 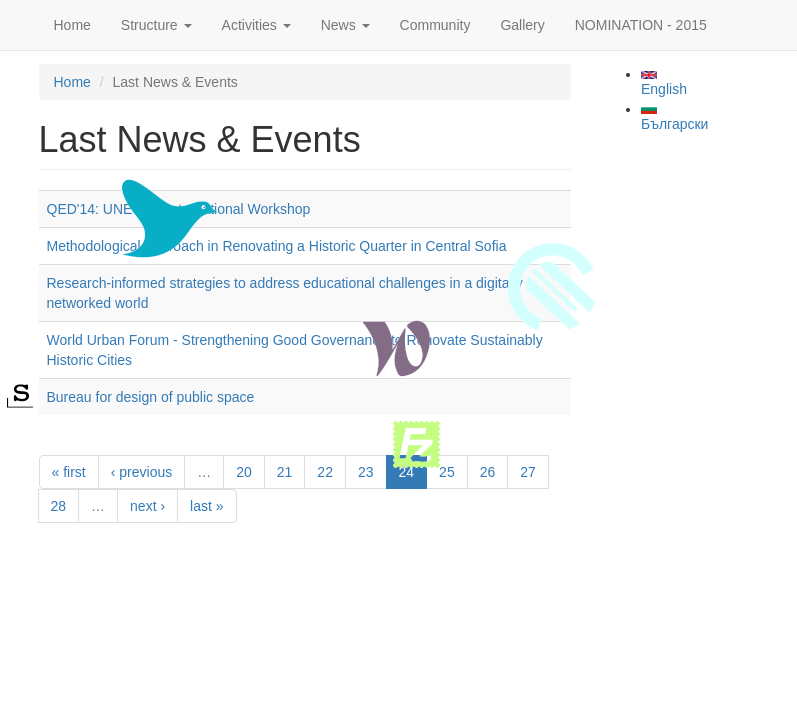 I want to click on autocannon HTTP benchmarking tool logo, so click(x=551, y=286).